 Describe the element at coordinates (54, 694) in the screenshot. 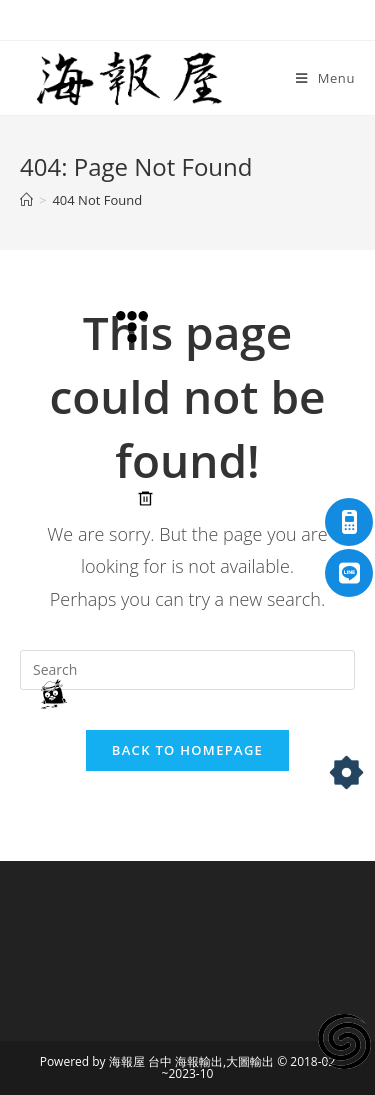

I see `jaeger distributed tracing platform logo` at that location.